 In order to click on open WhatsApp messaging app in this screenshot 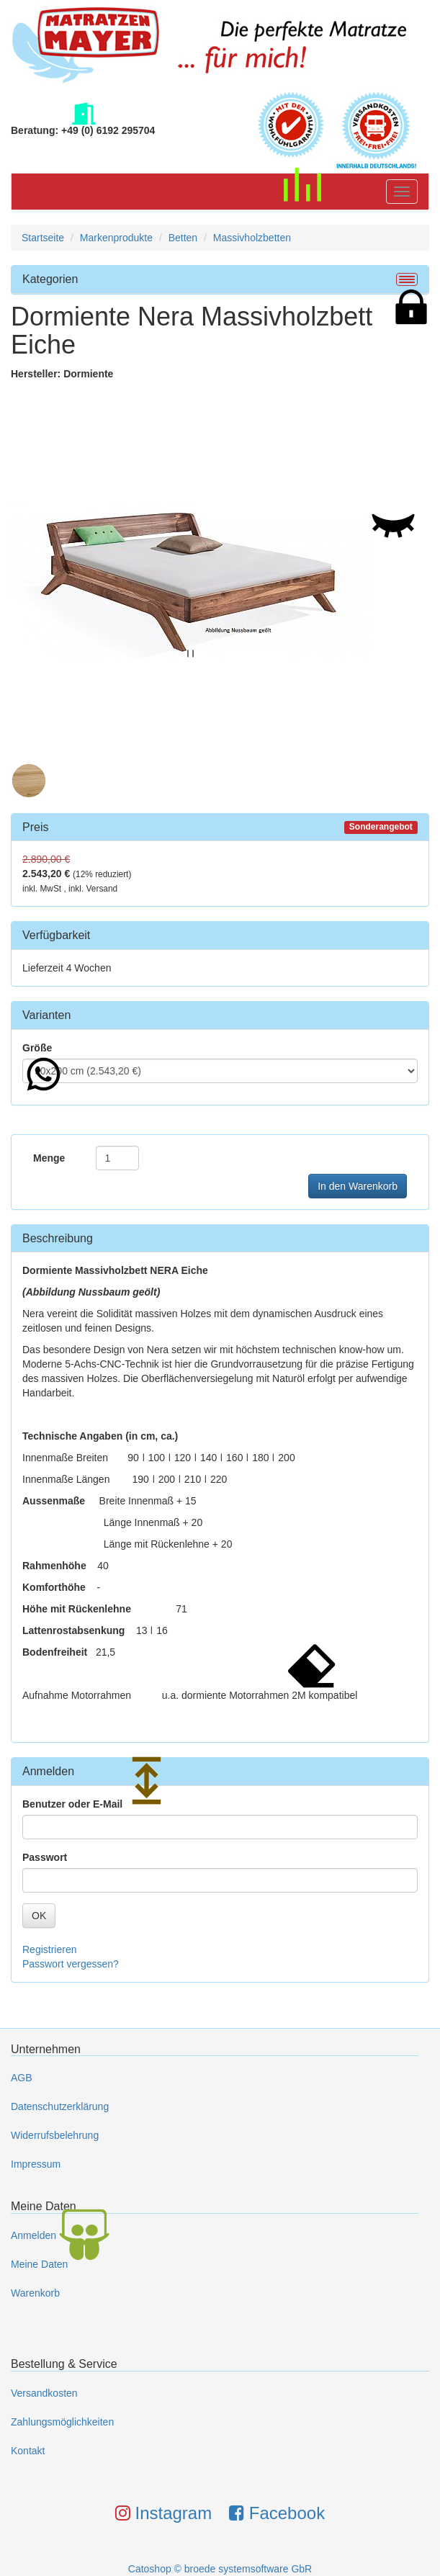, I will do `click(43, 1074)`.